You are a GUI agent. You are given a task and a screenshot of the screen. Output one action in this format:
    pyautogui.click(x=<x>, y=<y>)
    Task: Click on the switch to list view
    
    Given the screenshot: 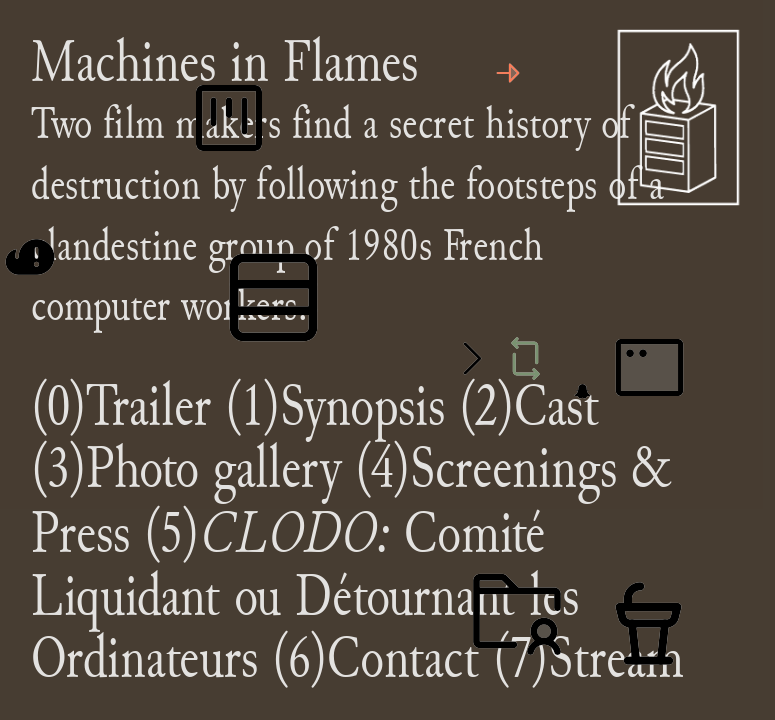 What is the action you would take?
    pyautogui.click(x=273, y=297)
    